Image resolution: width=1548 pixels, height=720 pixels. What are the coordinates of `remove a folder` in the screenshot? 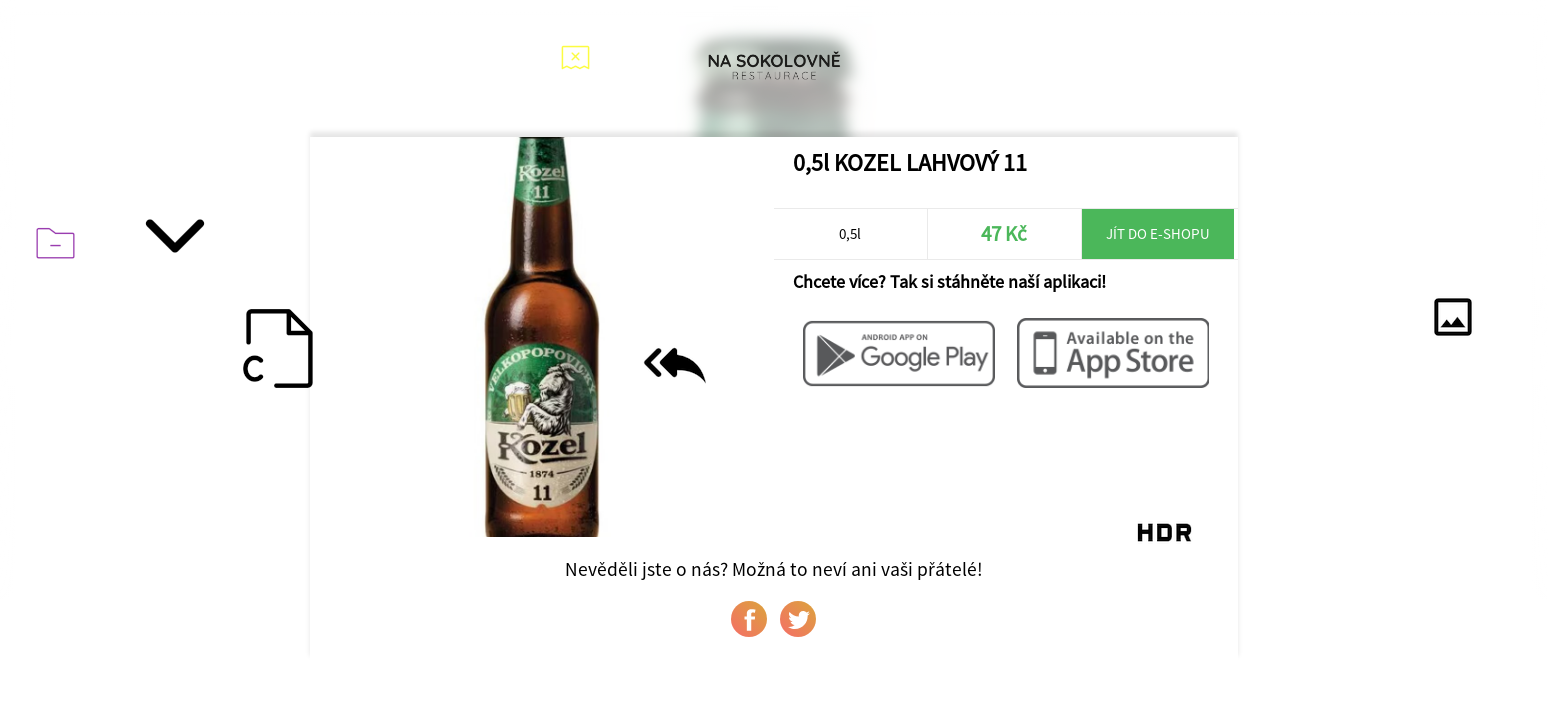 It's located at (55, 242).